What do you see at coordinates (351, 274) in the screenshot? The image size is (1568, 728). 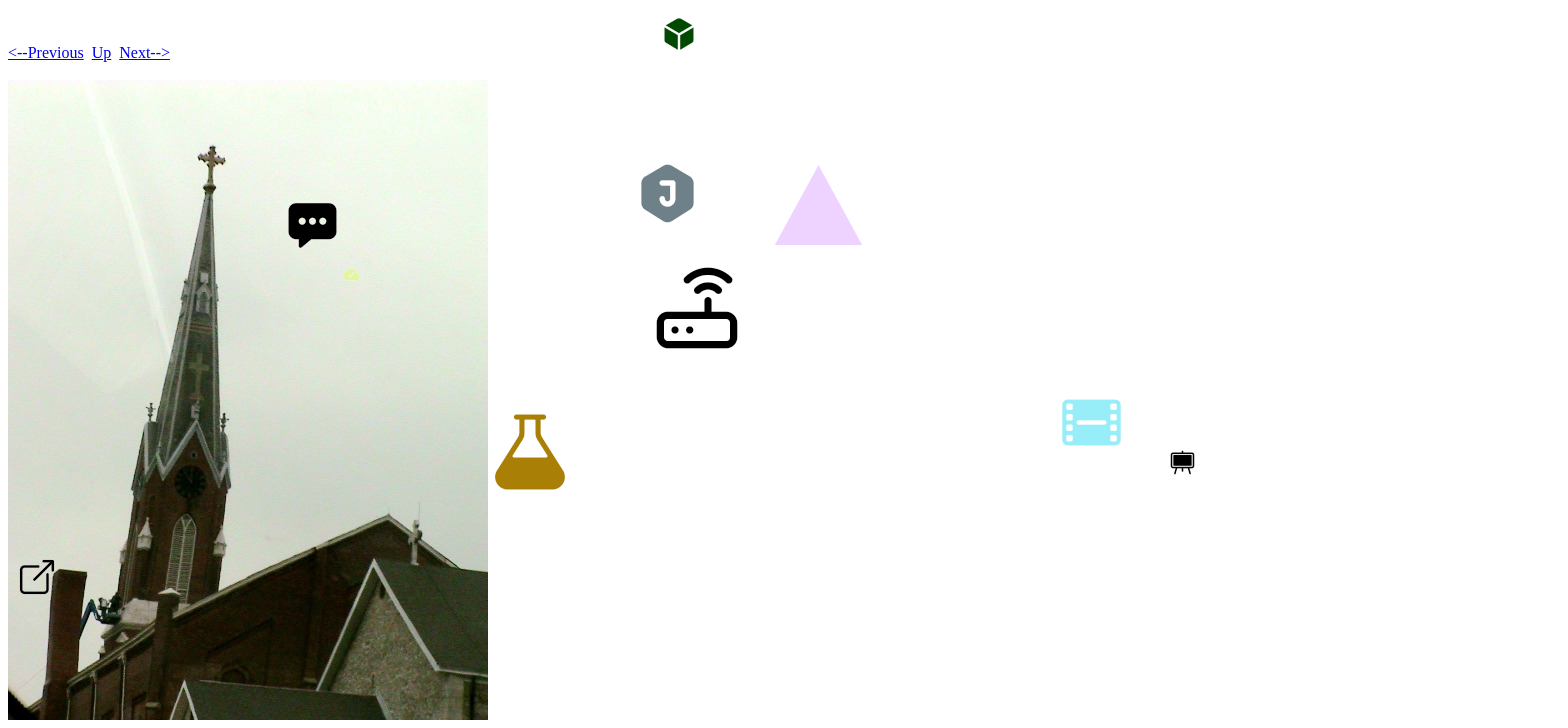 I see `file successfully uploaded to cloud storage` at bounding box center [351, 274].